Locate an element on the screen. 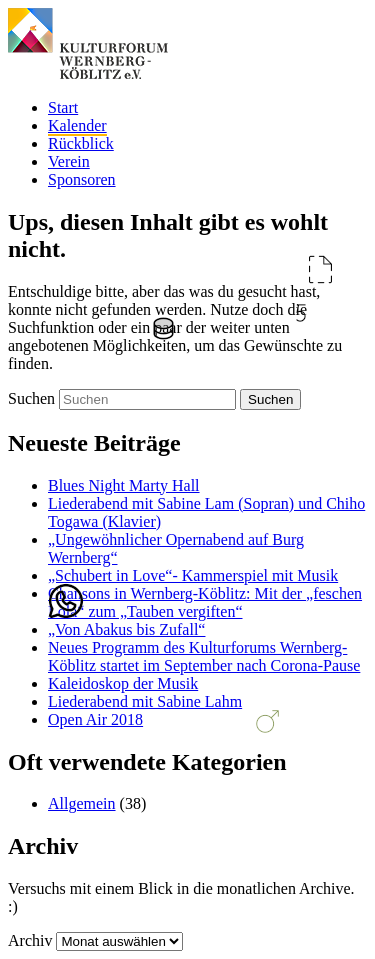 This screenshot has height=959, width=375. indicates male gender selection is located at coordinates (268, 721).